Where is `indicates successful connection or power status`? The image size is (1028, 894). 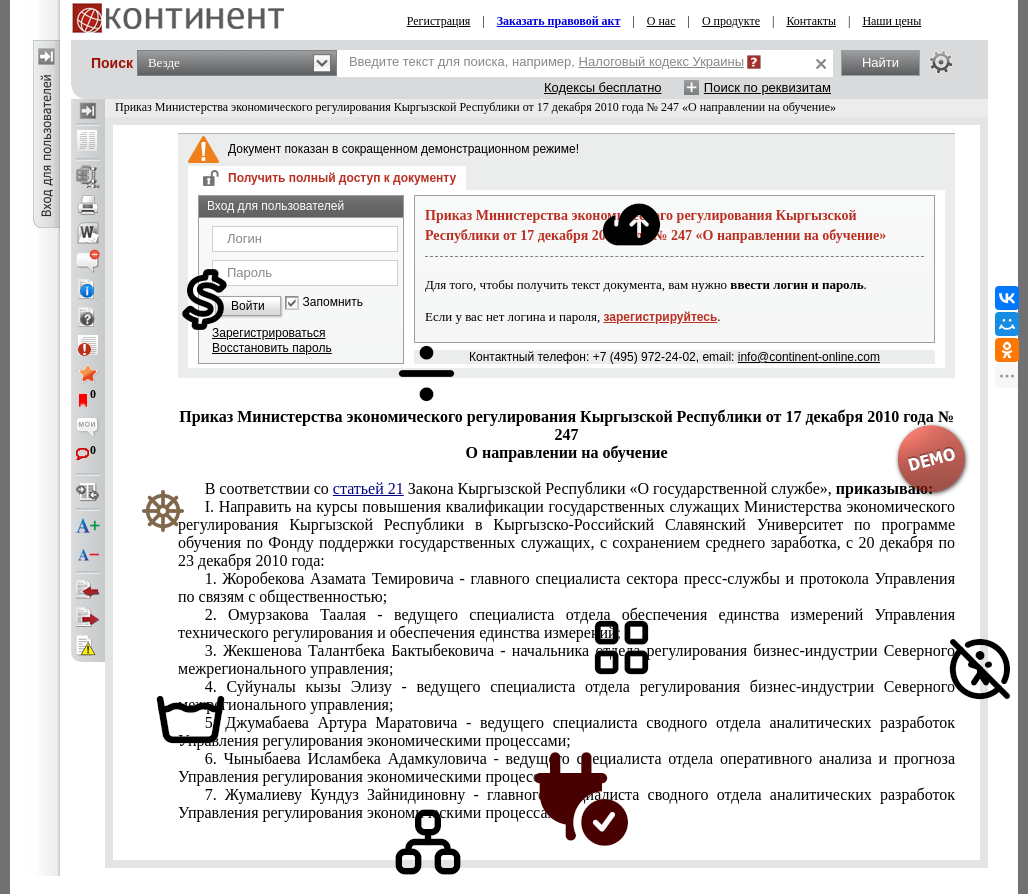 indicates successful connection or power status is located at coordinates (576, 799).